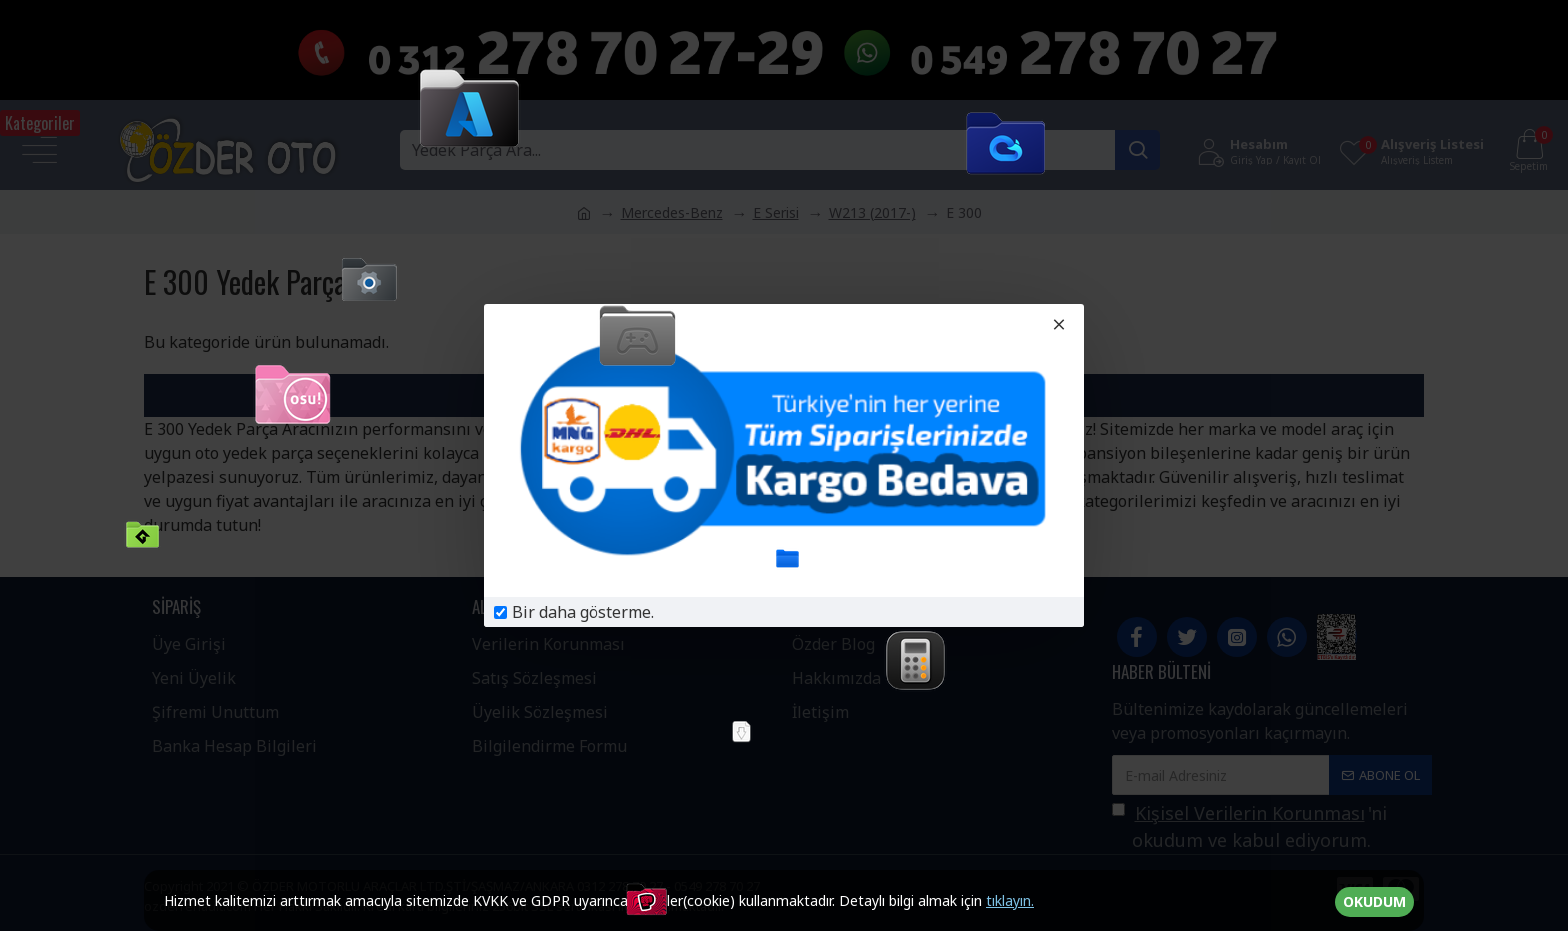 The image size is (1568, 931). I want to click on access folder settings or preferences, so click(369, 281).